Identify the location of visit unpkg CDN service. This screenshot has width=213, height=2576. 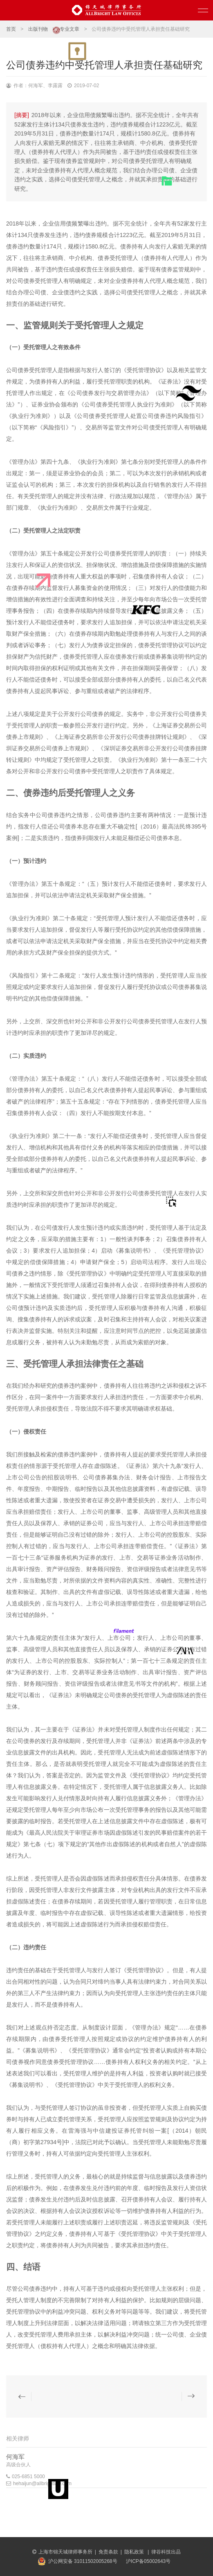
(58, 2489).